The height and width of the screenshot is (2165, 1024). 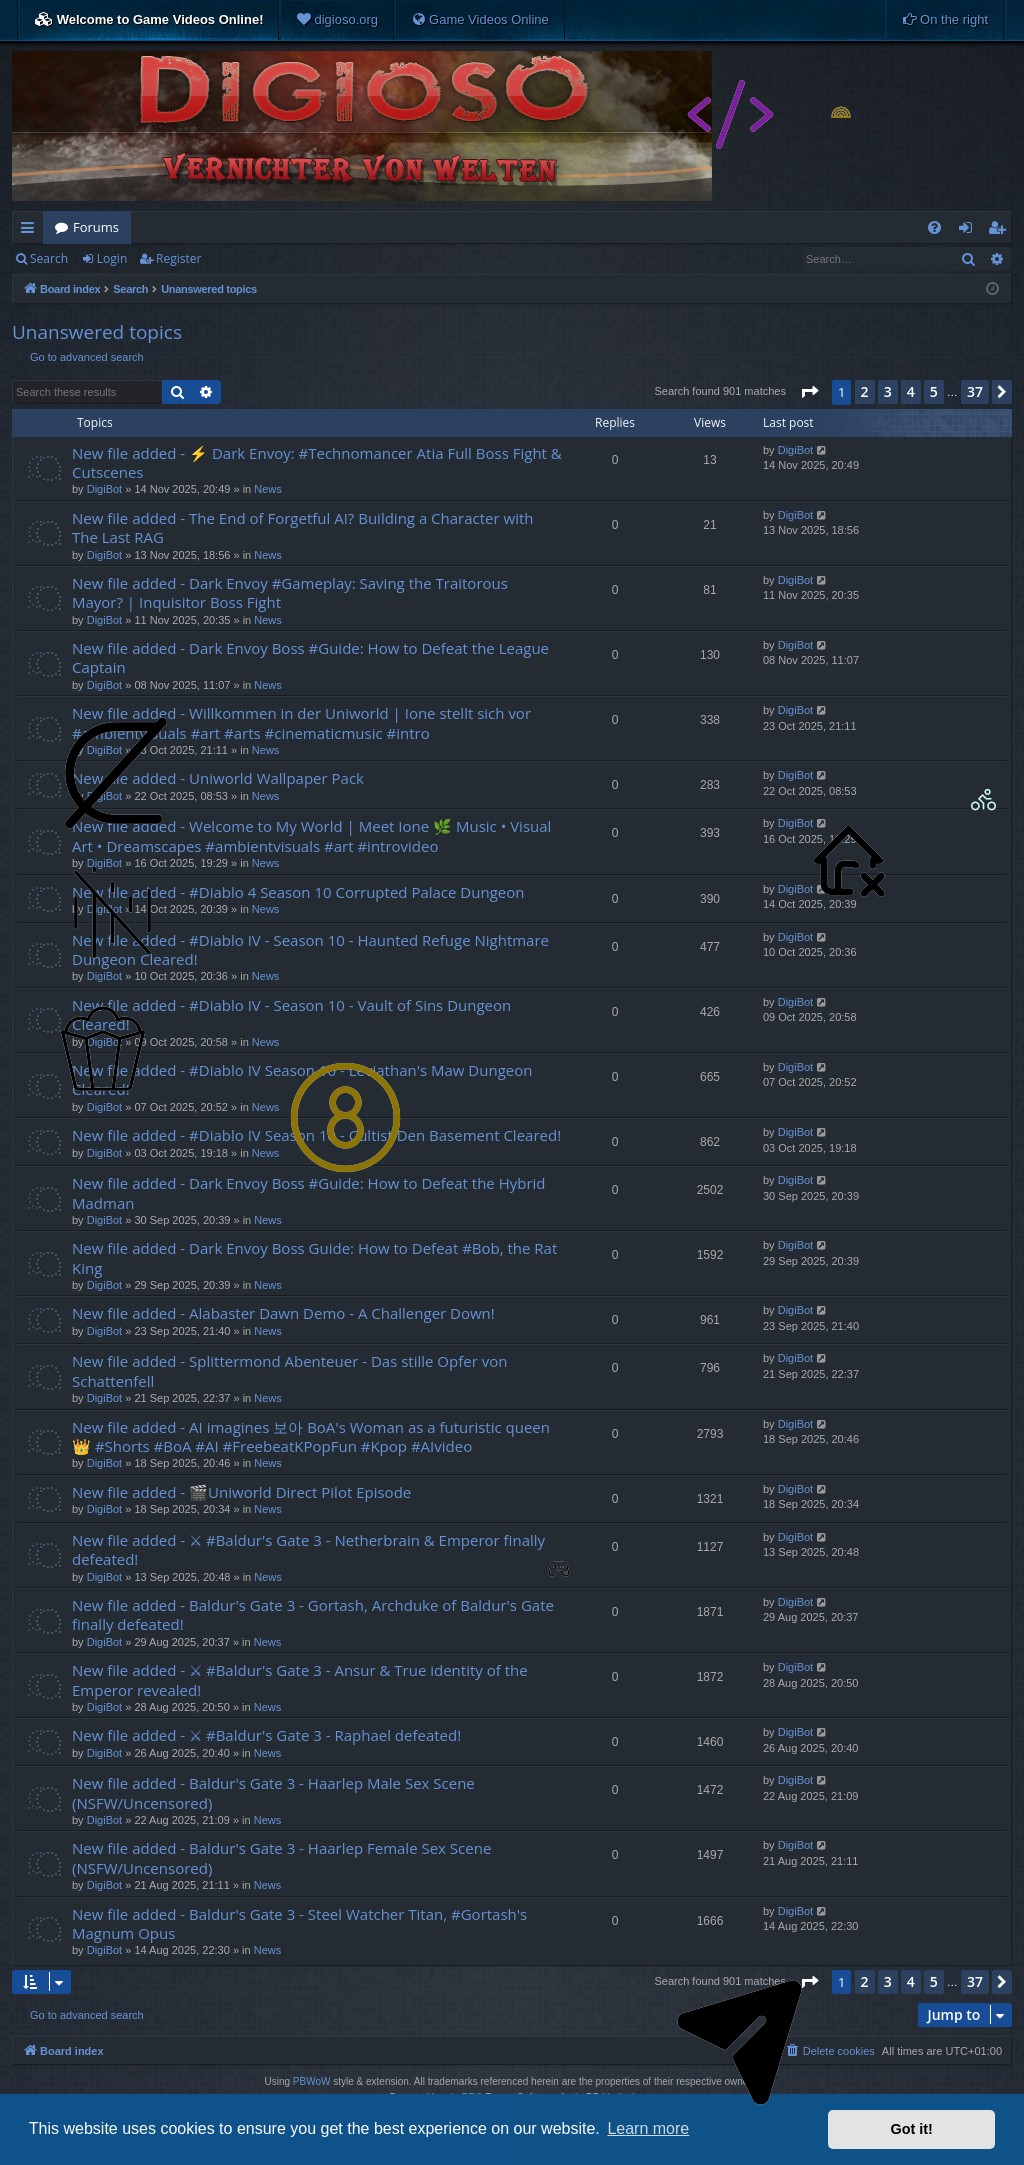 I want to click on indicates a set is not a subset of another in mathematical notation, so click(x=116, y=773).